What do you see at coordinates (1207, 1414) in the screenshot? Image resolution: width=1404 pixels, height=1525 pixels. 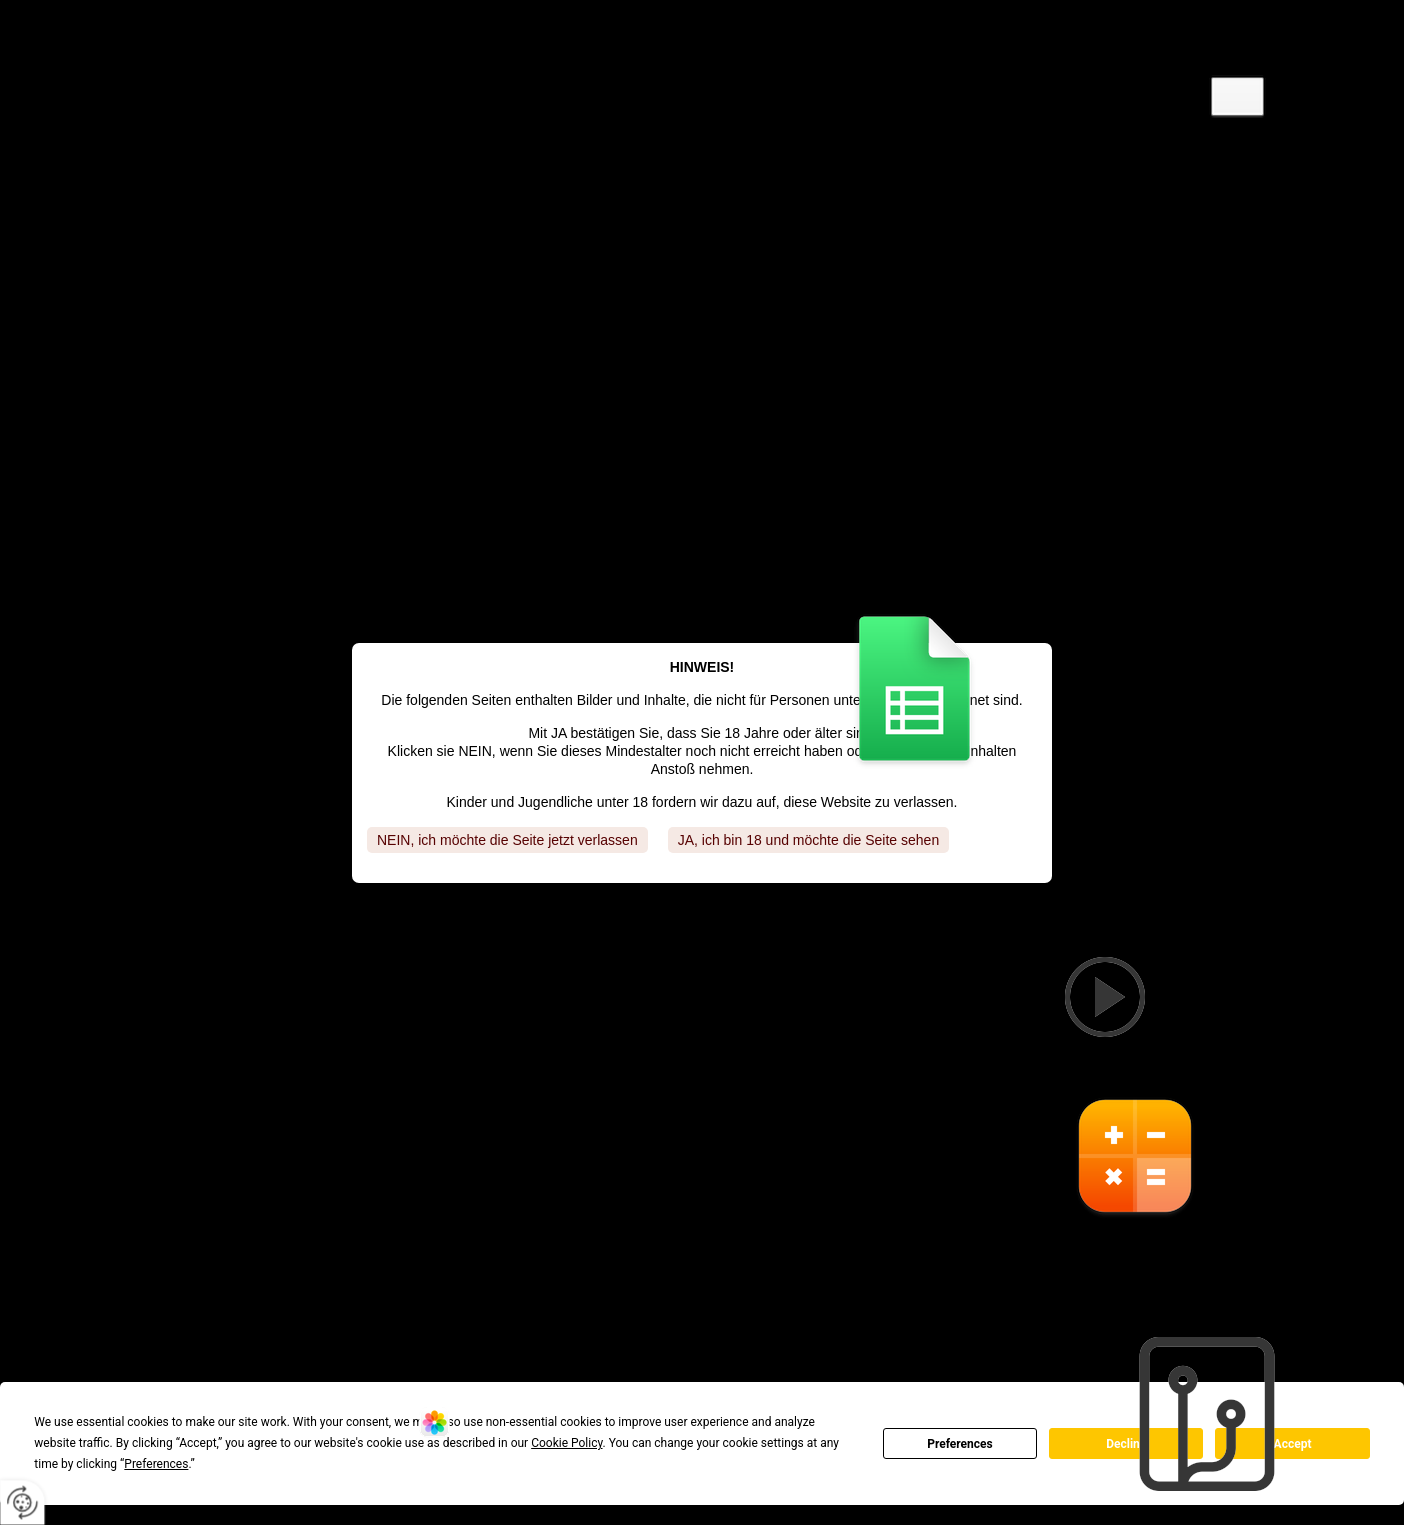 I see `open gitg version control application` at bounding box center [1207, 1414].